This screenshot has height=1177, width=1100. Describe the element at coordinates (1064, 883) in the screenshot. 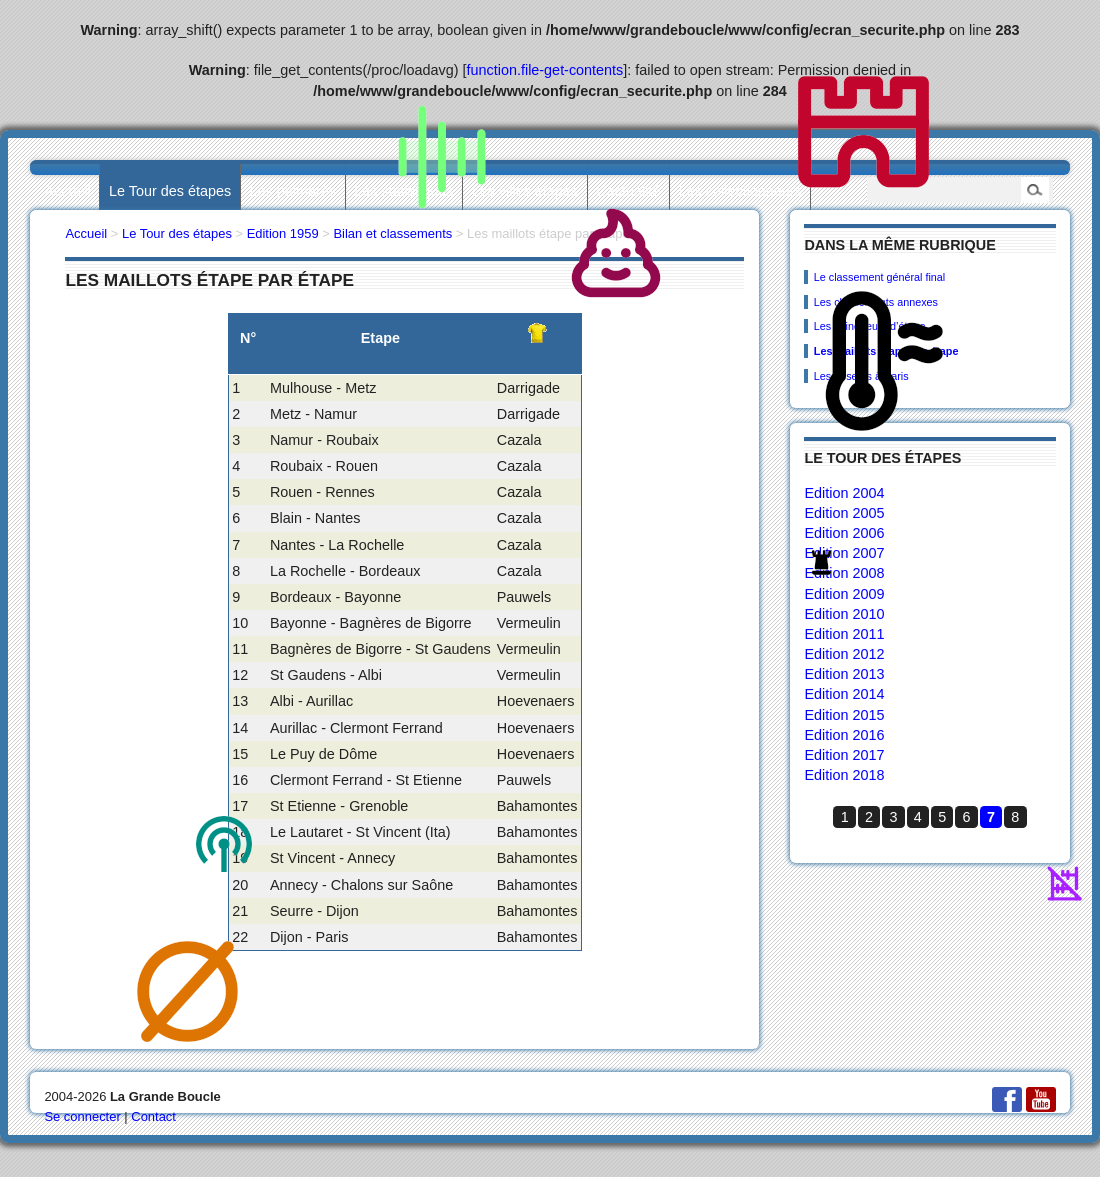

I see `disable calculation or counting feature` at that location.